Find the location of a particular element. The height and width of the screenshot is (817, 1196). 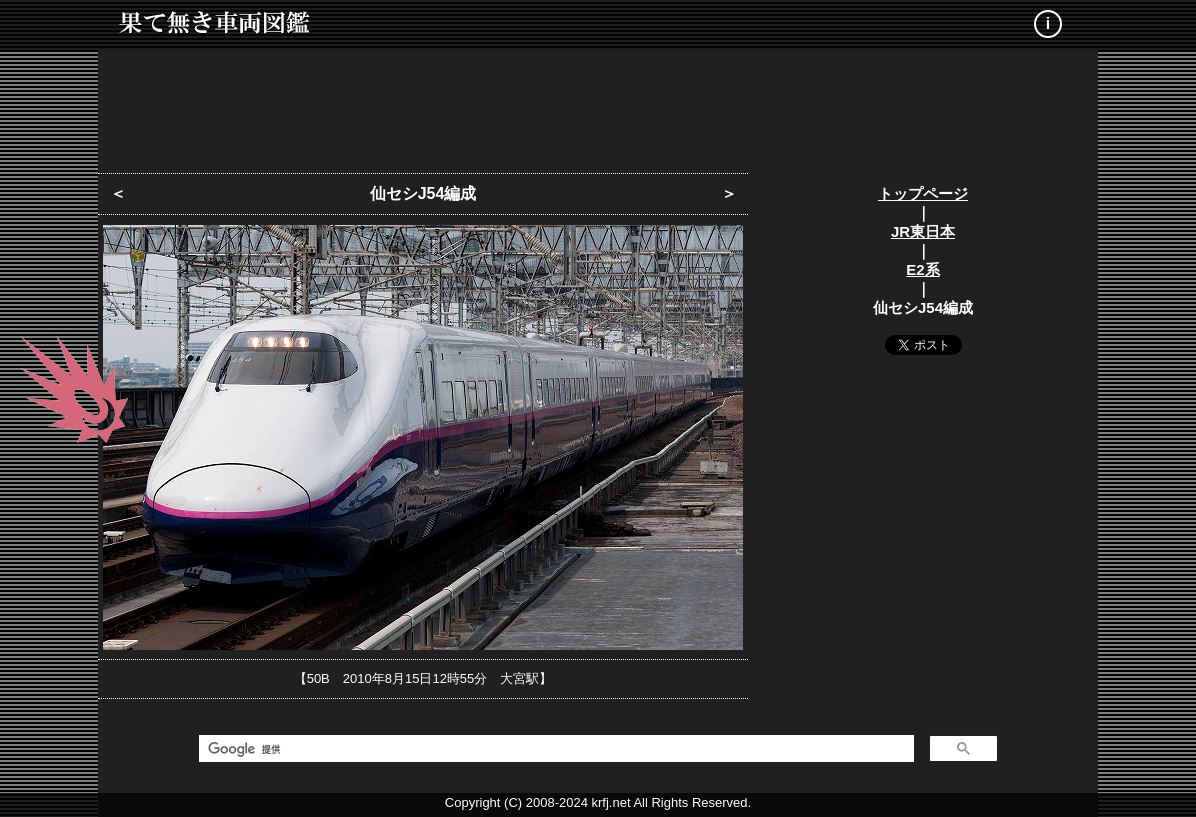

indicates a falling or dropping object in gameplay is located at coordinates (72, 388).